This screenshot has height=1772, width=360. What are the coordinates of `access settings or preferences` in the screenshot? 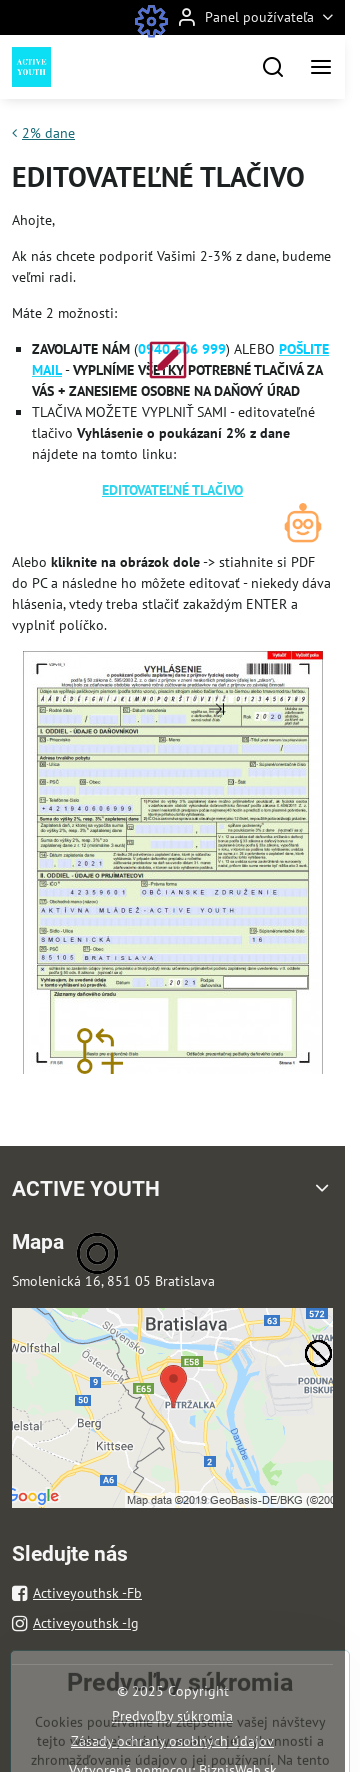 It's located at (151, 21).